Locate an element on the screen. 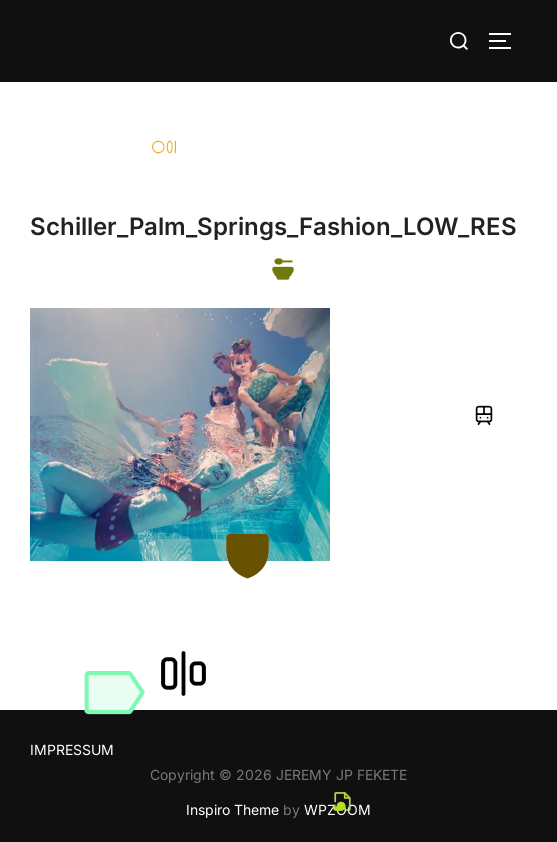  view tram or light rail transit options is located at coordinates (484, 415).